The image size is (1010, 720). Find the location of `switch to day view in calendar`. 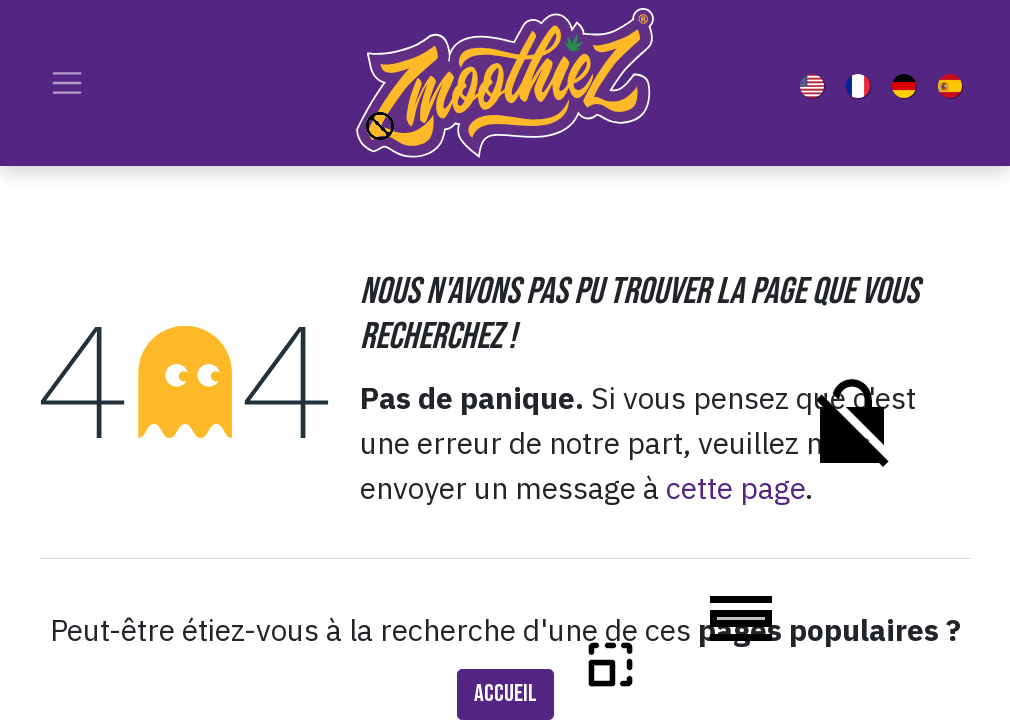

switch to day view in calendar is located at coordinates (741, 617).